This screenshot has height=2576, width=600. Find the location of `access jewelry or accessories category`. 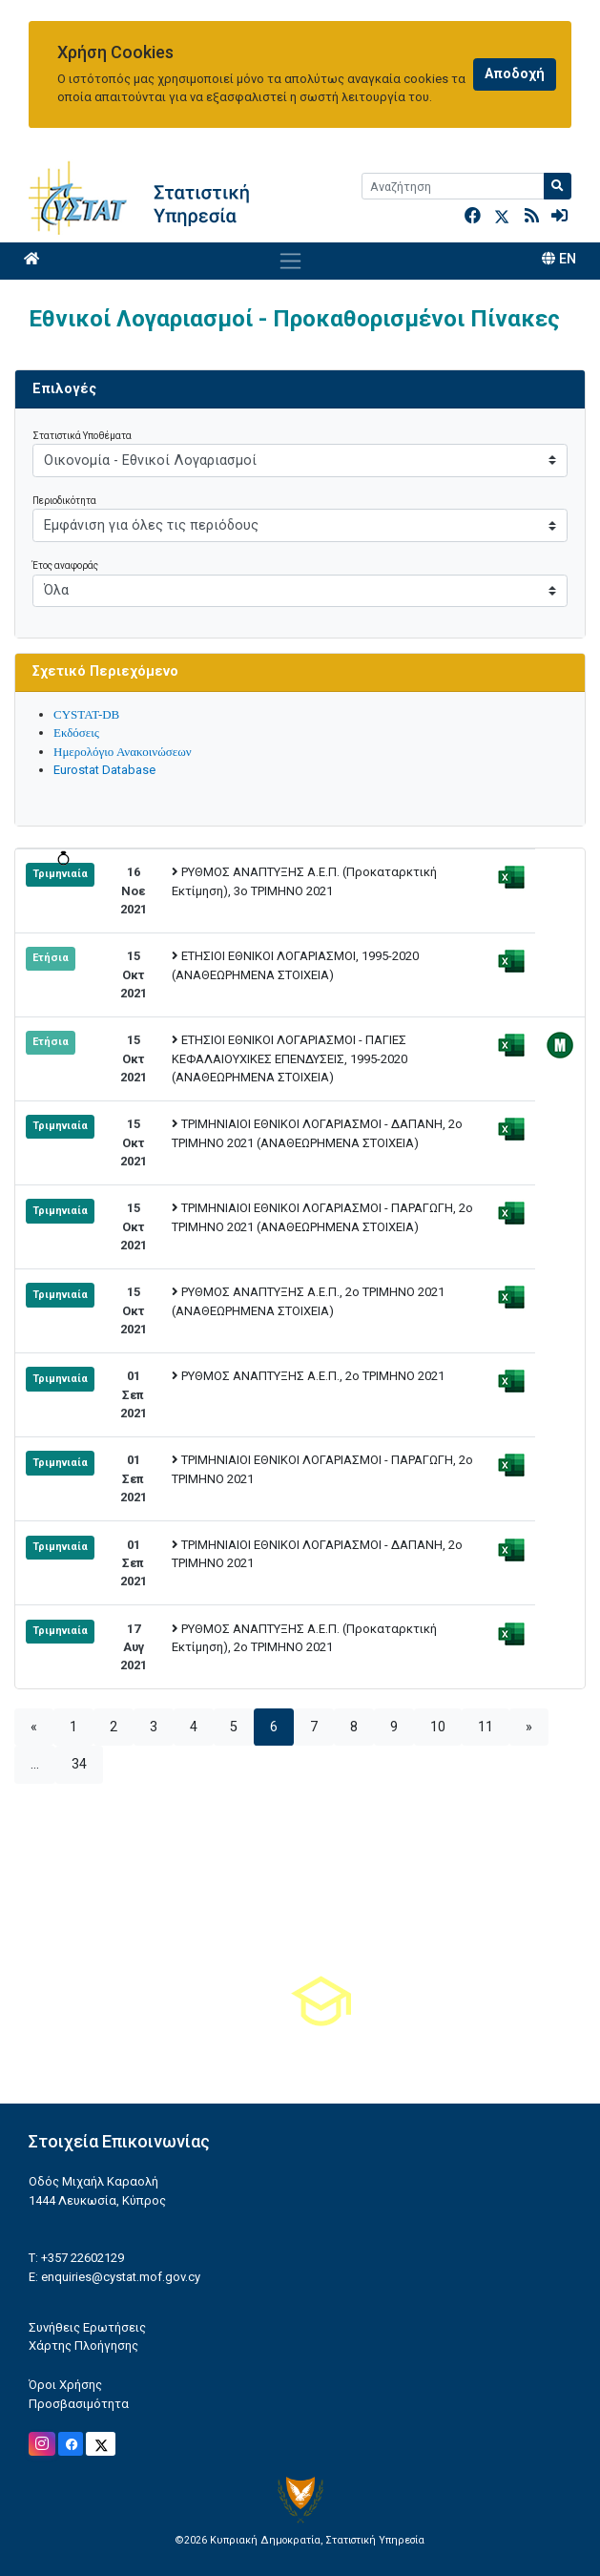

access jewelry or accessories category is located at coordinates (63, 858).